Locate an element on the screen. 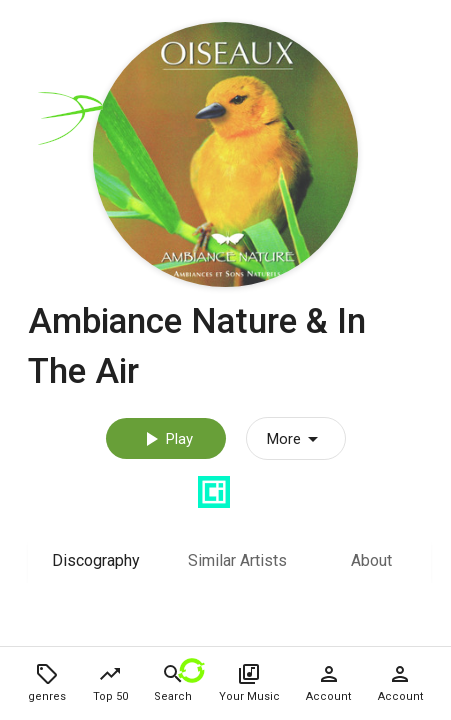 The width and height of the screenshot is (451, 720). EPEL (Extra Packages for Enterprise Linux) project logo is located at coordinates (70, 118).